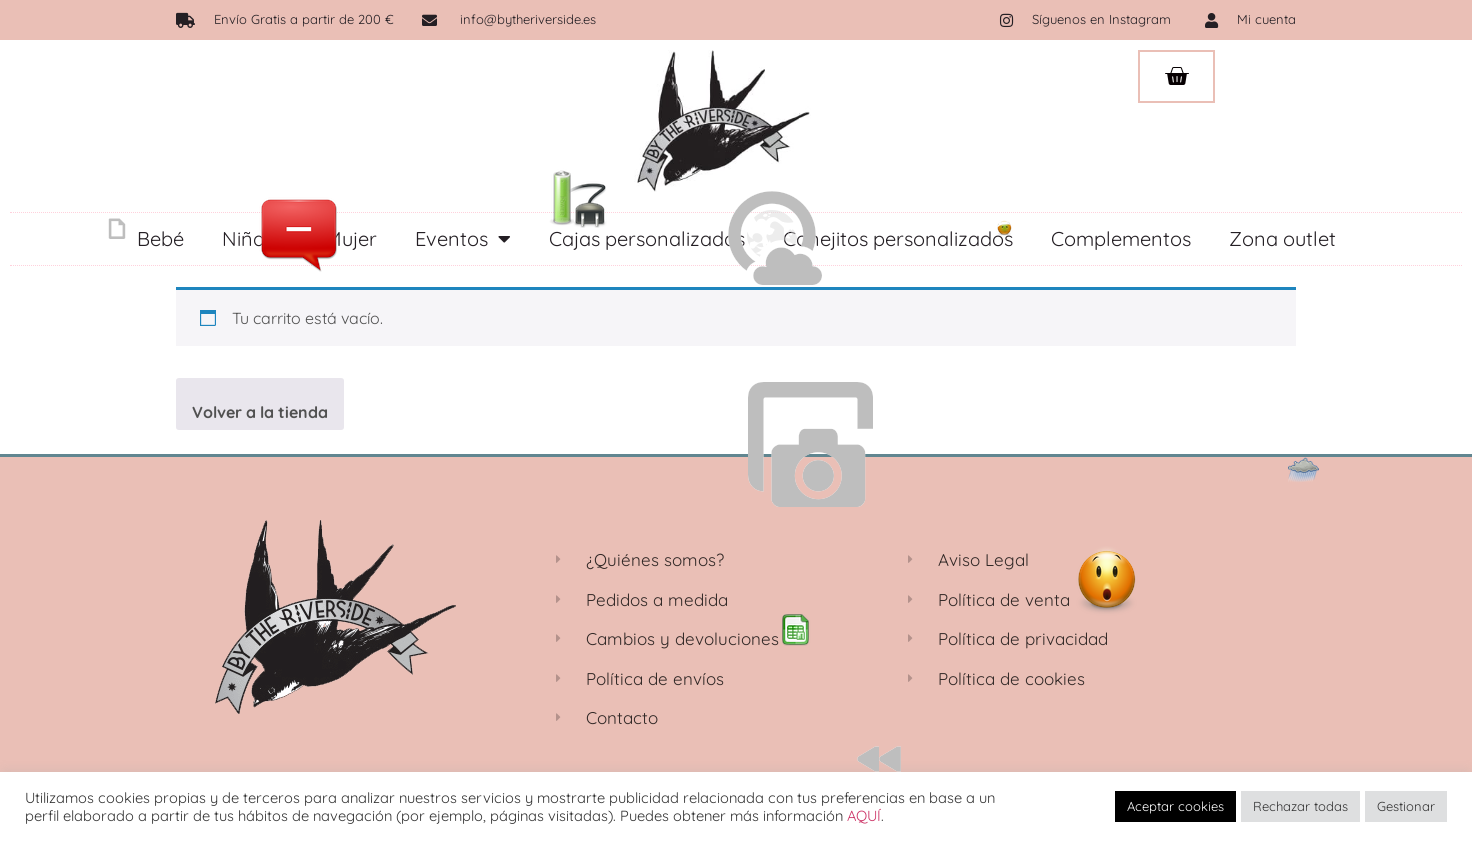  Describe the element at coordinates (772, 235) in the screenshot. I see `indicates partly cloudy night weather conditions` at that location.